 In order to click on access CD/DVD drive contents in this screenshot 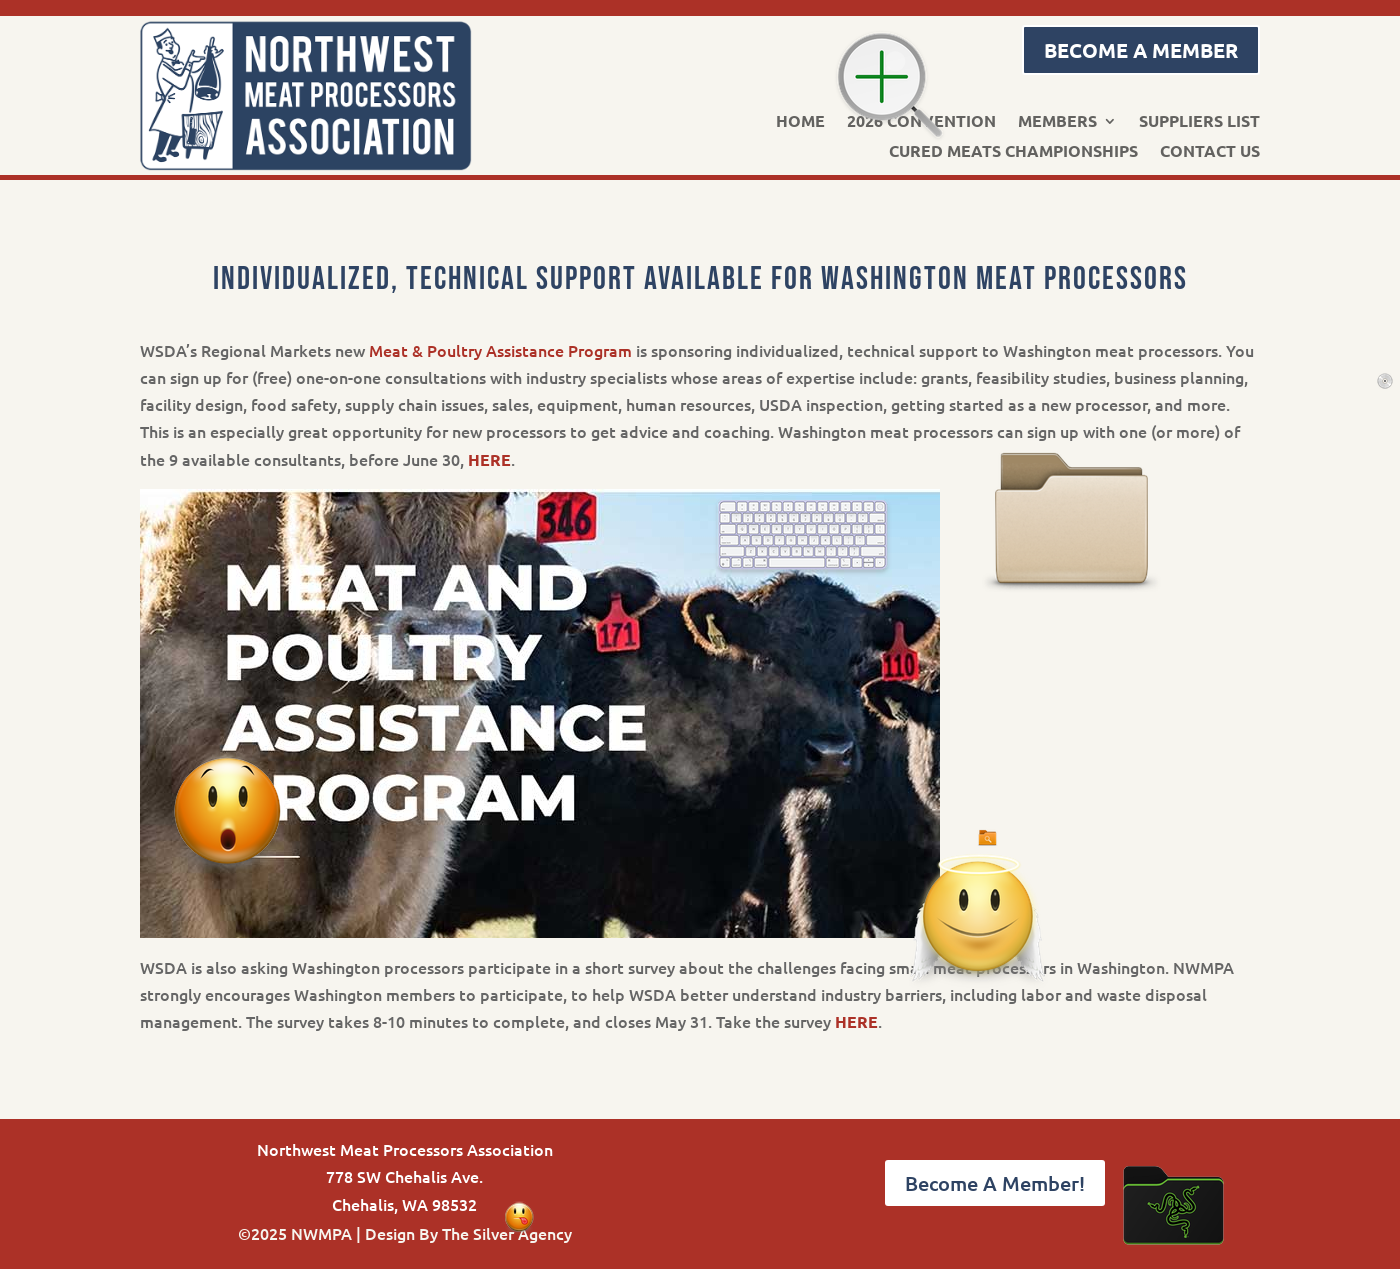, I will do `click(1385, 381)`.